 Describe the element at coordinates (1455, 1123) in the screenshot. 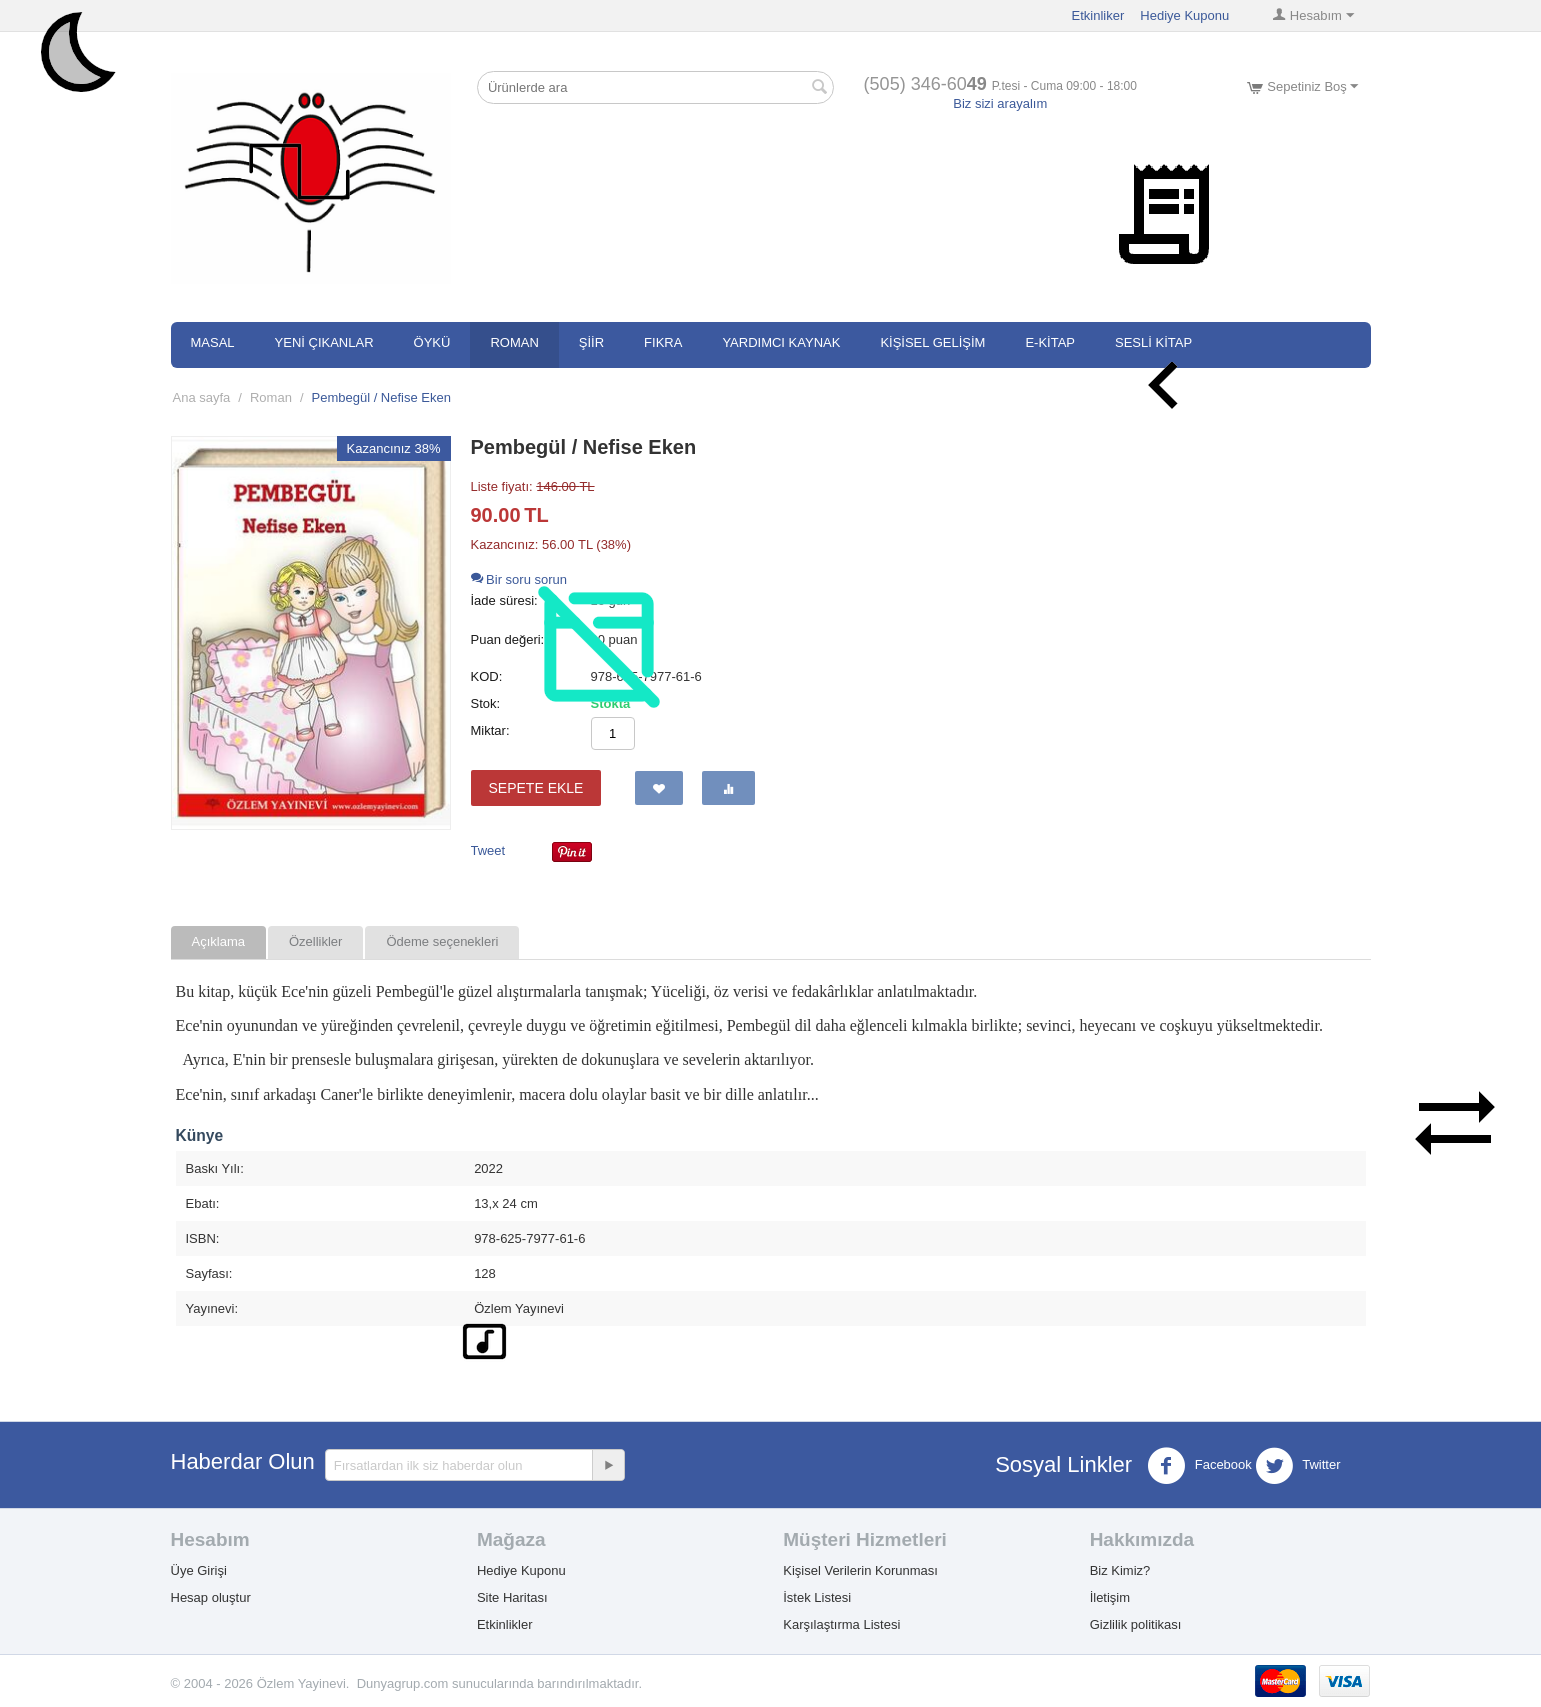

I see `sync data between devices or accounts` at that location.